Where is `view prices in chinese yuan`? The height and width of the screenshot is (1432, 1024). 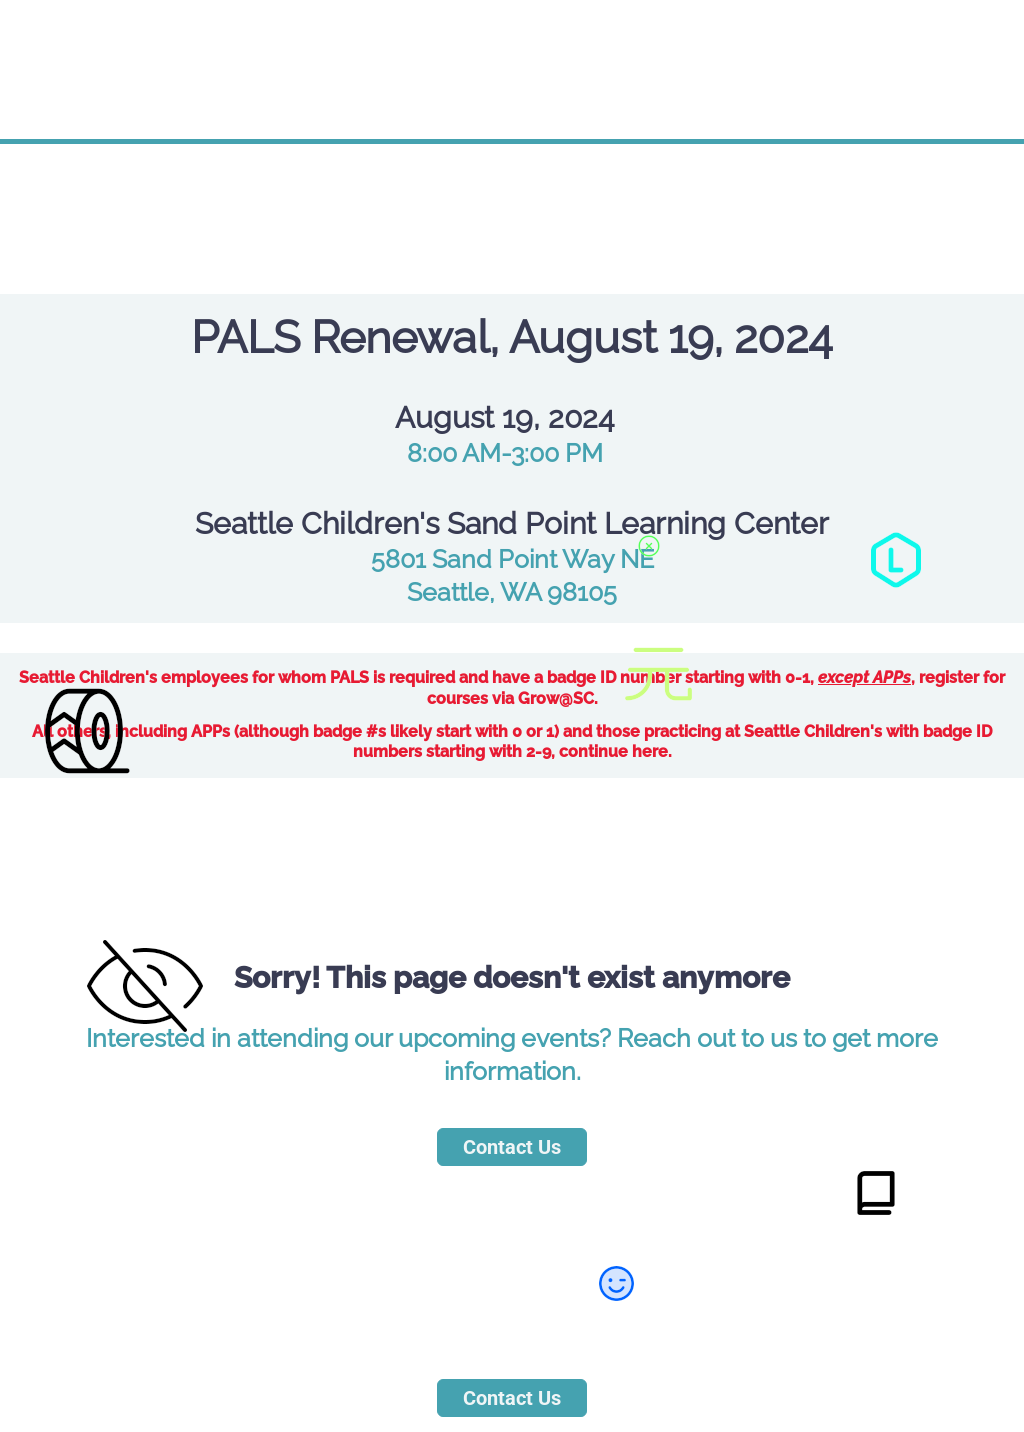
view prices in chinese yuan is located at coordinates (658, 675).